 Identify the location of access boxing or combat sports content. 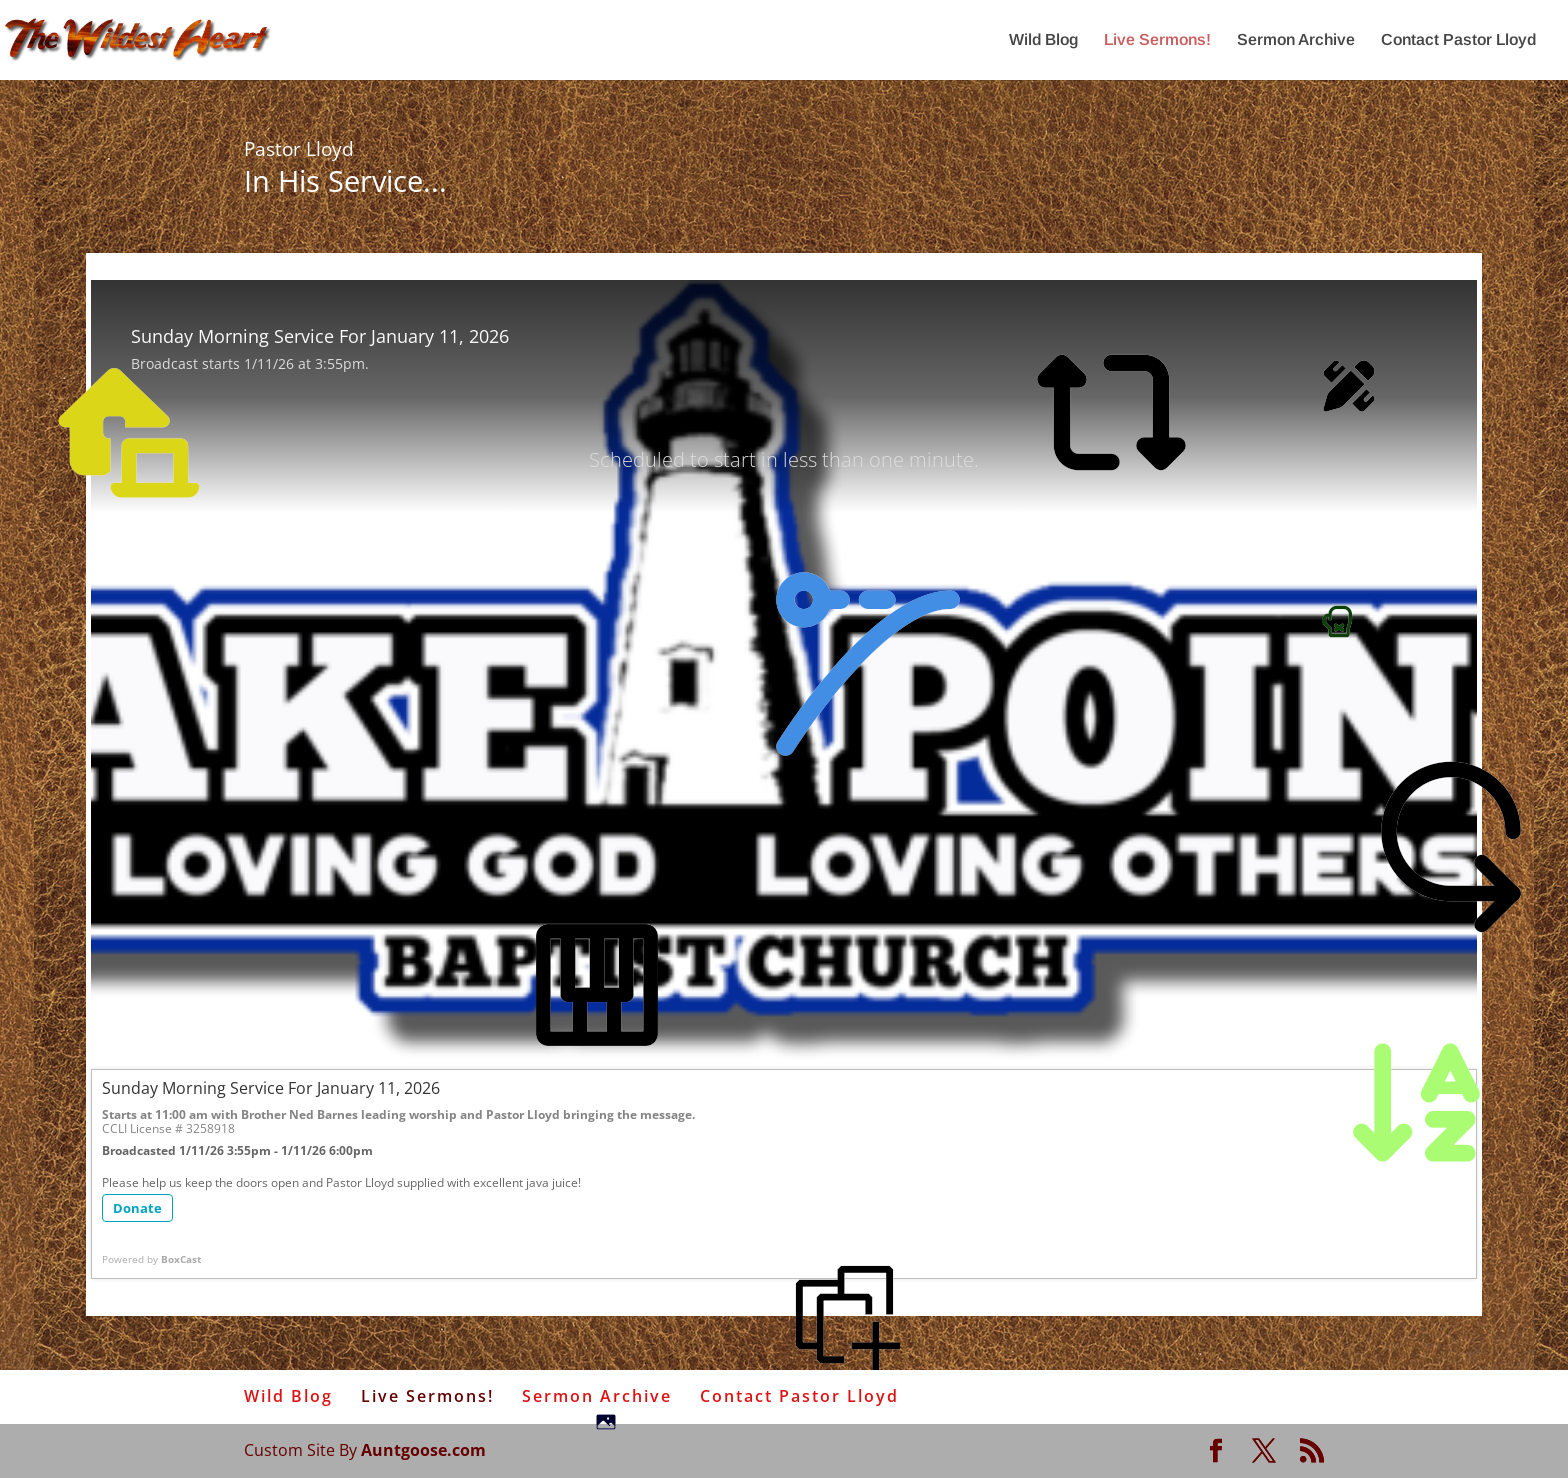
(1338, 622).